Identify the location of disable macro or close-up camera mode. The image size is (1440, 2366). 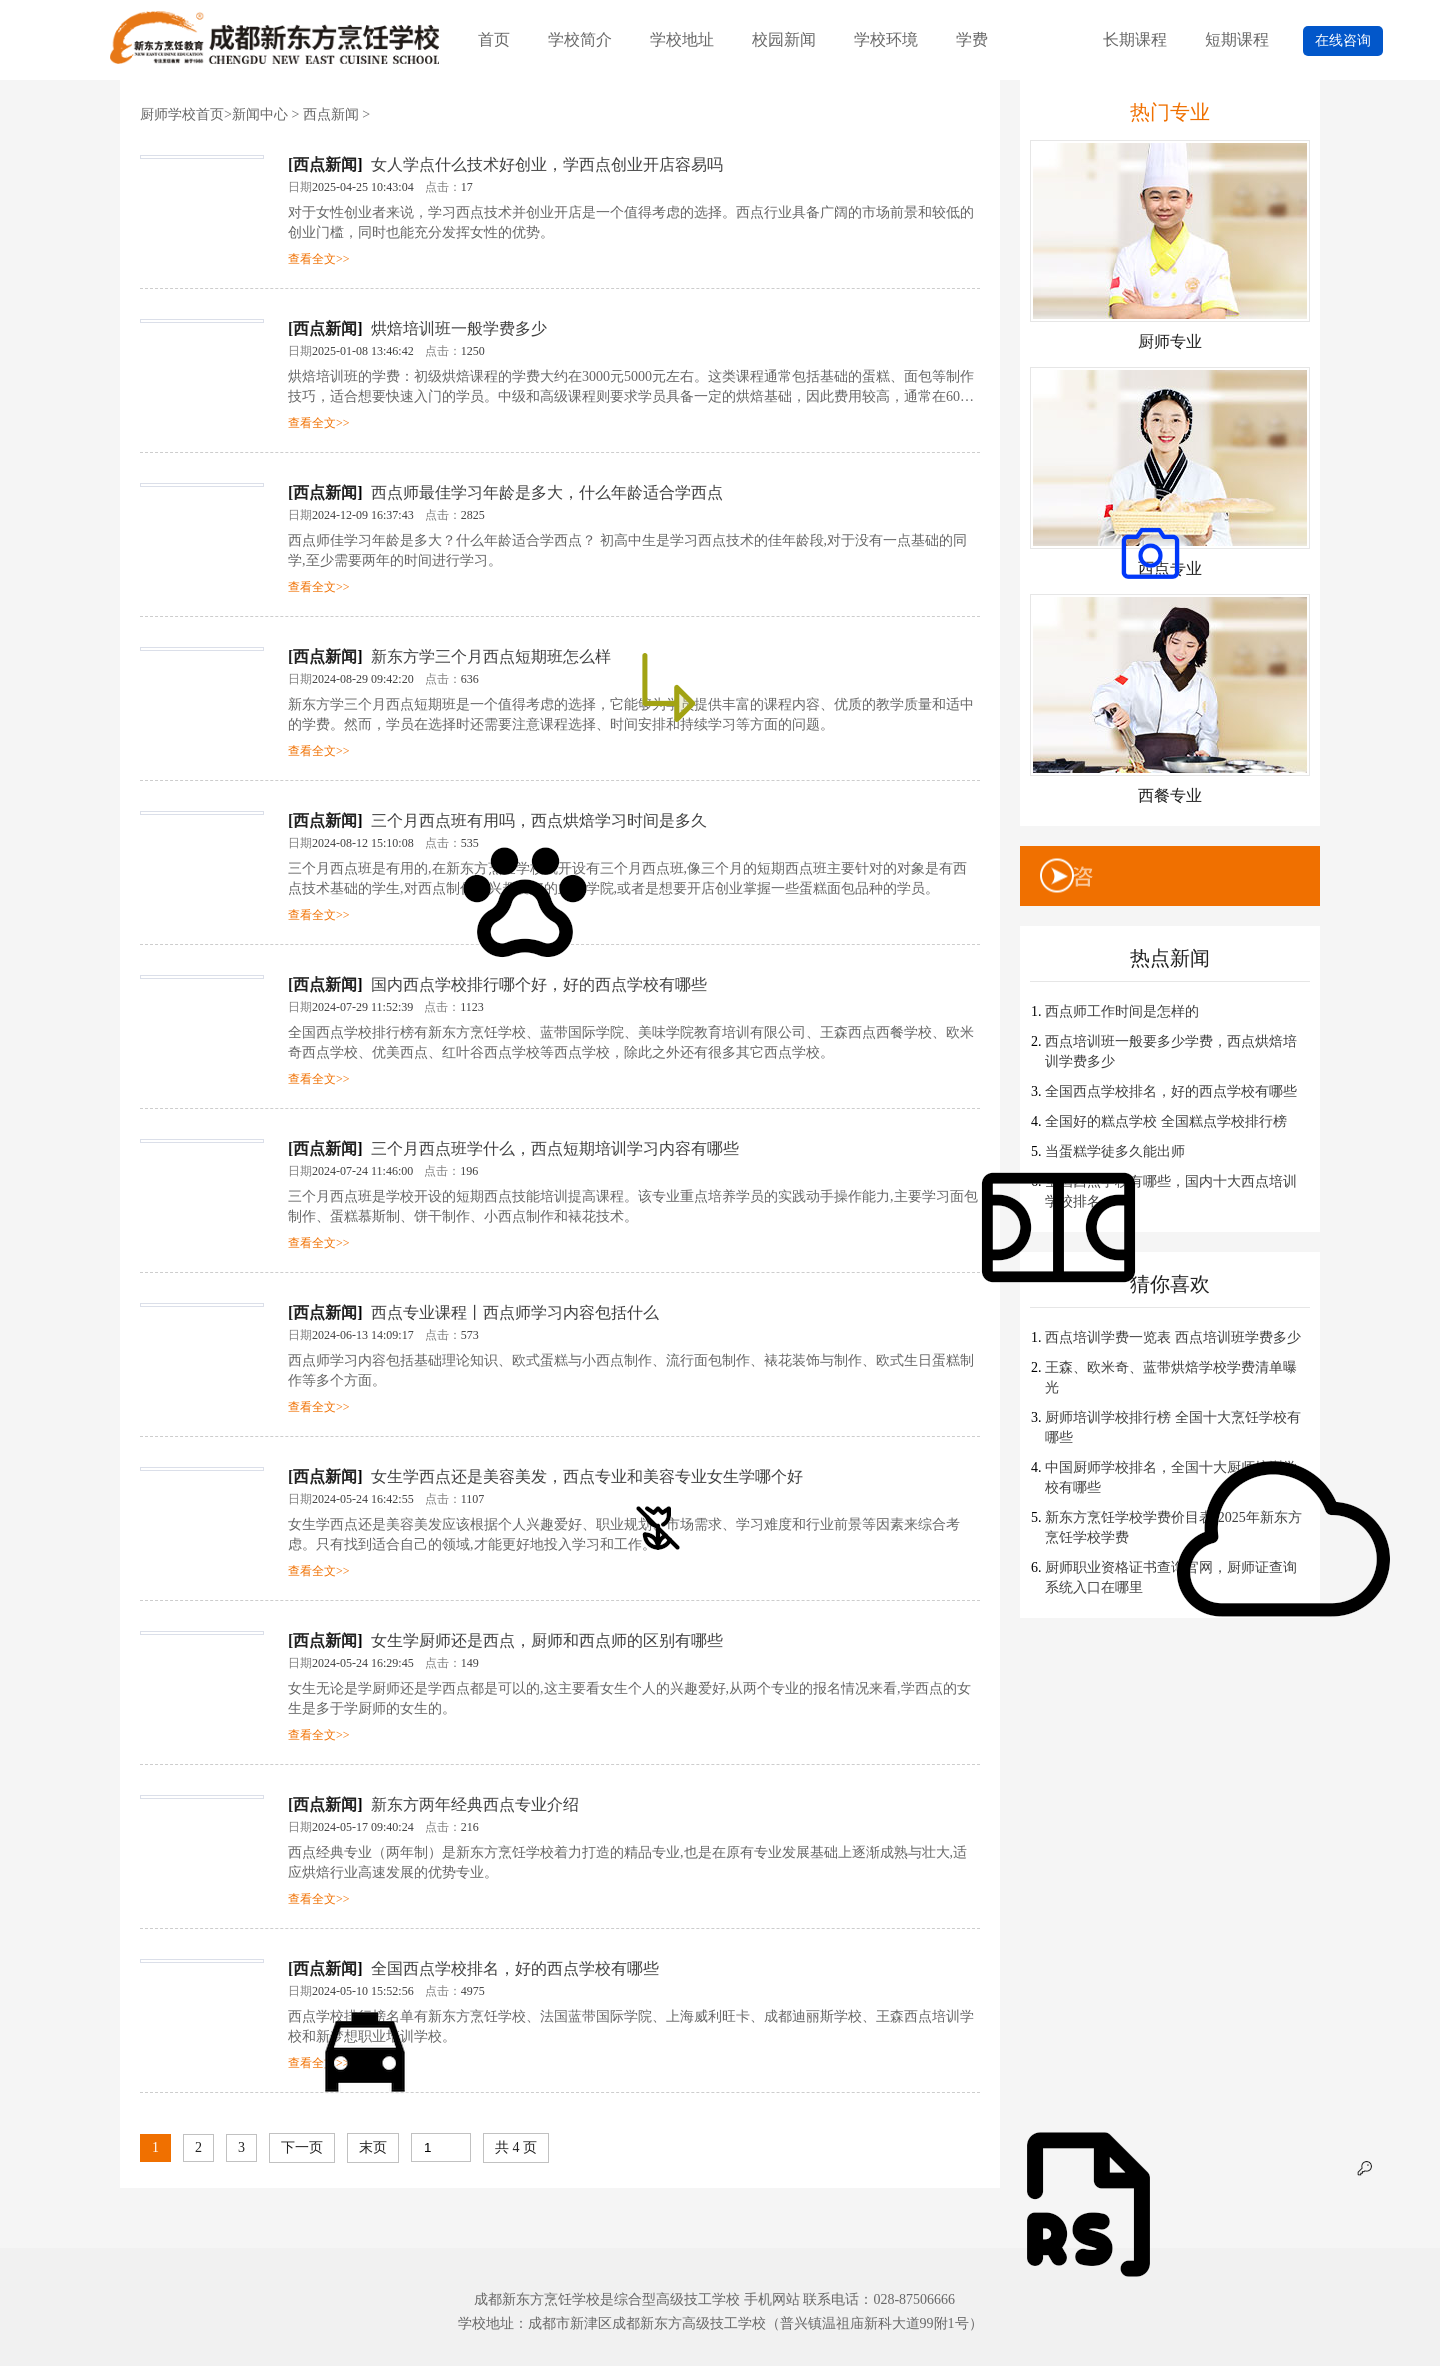
(658, 1528).